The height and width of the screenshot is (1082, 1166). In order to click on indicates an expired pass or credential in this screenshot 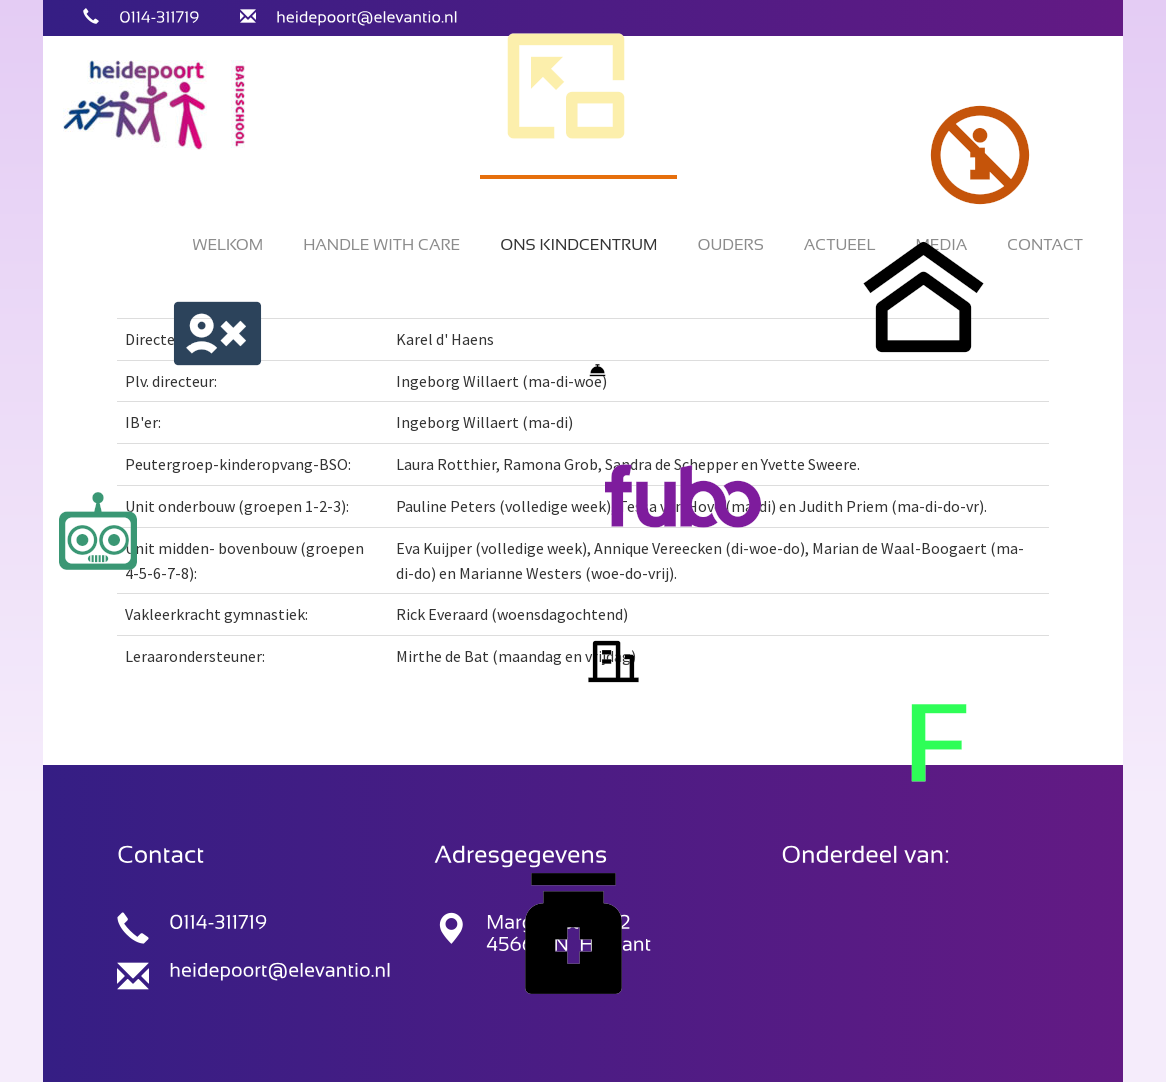, I will do `click(217, 333)`.